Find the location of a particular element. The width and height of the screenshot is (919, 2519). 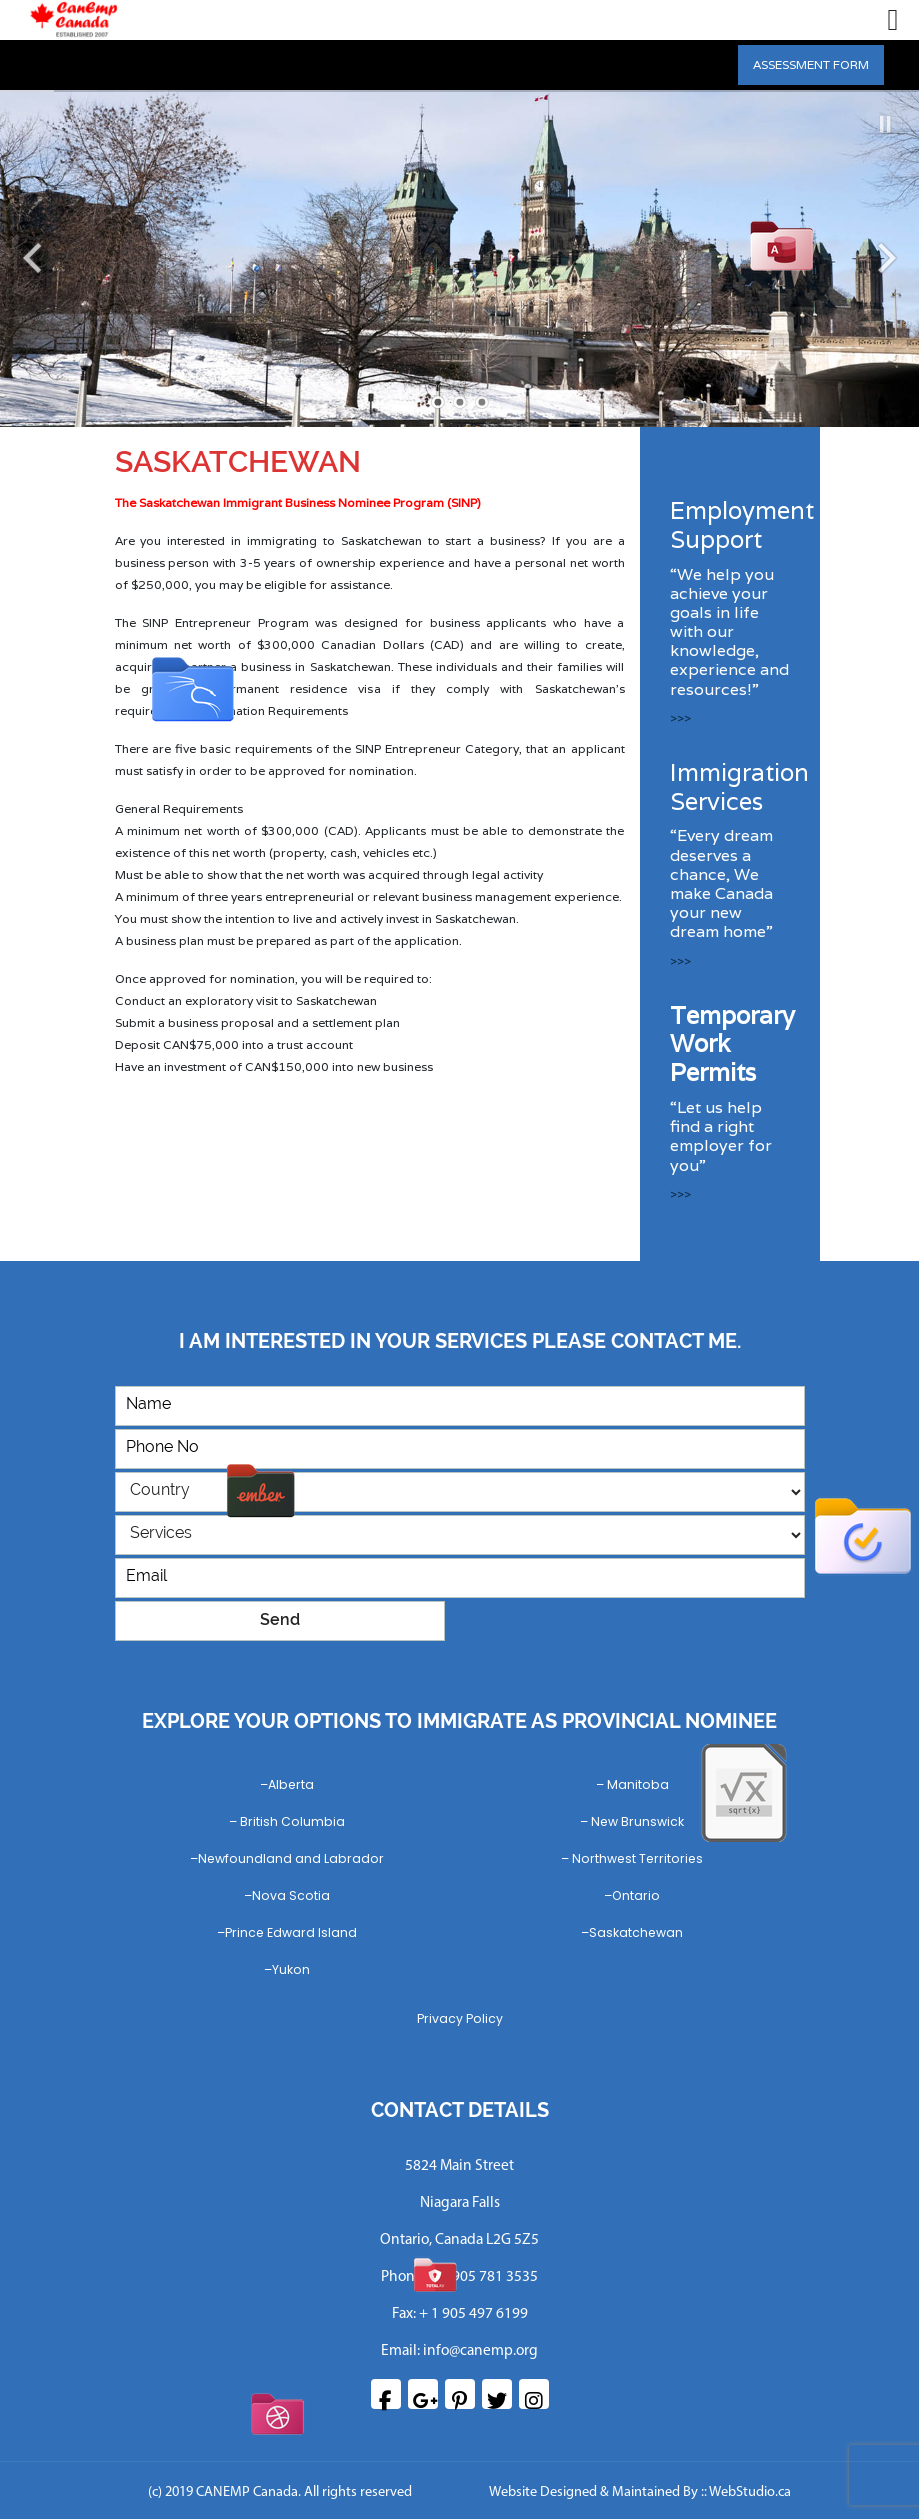

open ticktick tasks folder is located at coordinates (862, 1538).